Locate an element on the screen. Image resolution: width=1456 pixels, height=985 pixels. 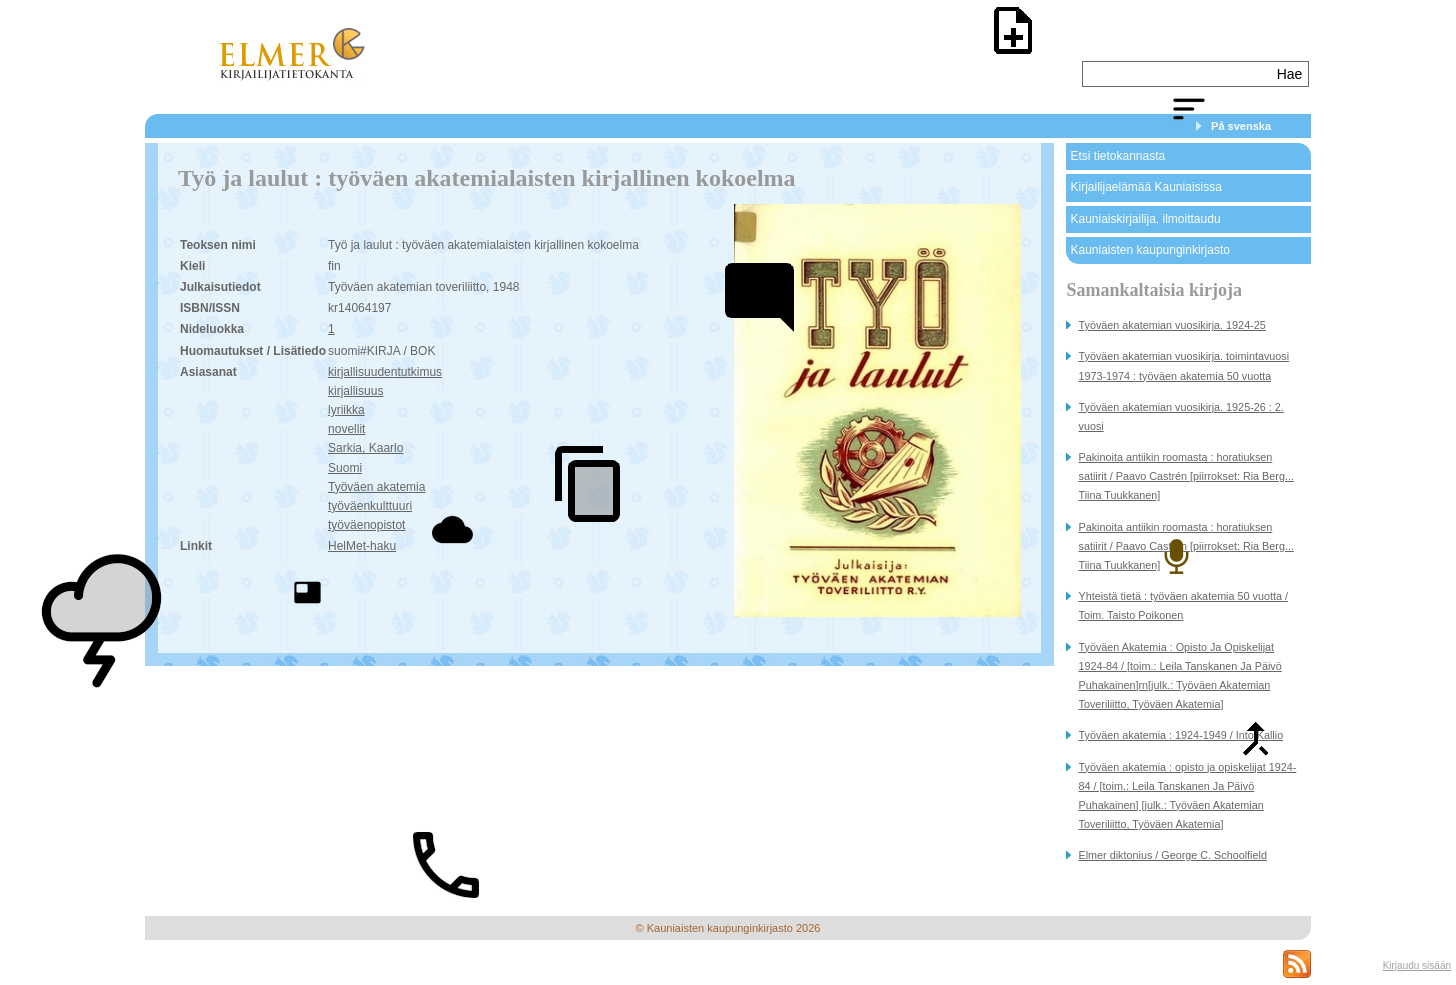
access cloud storage is located at coordinates (452, 529).